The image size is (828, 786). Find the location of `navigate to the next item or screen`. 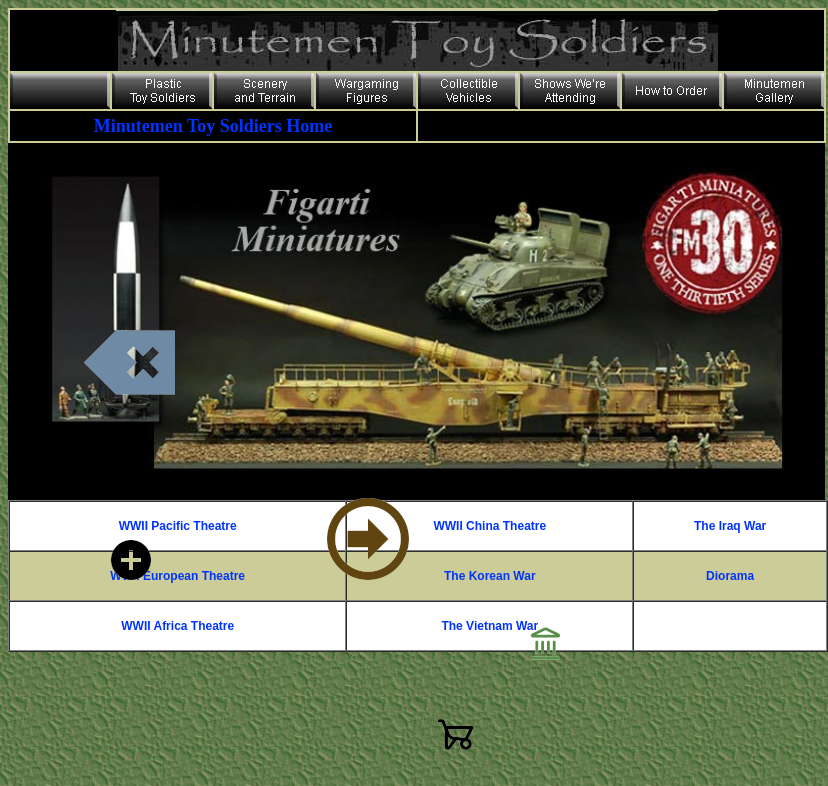

navigate to the next item or screen is located at coordinates (368, 539).